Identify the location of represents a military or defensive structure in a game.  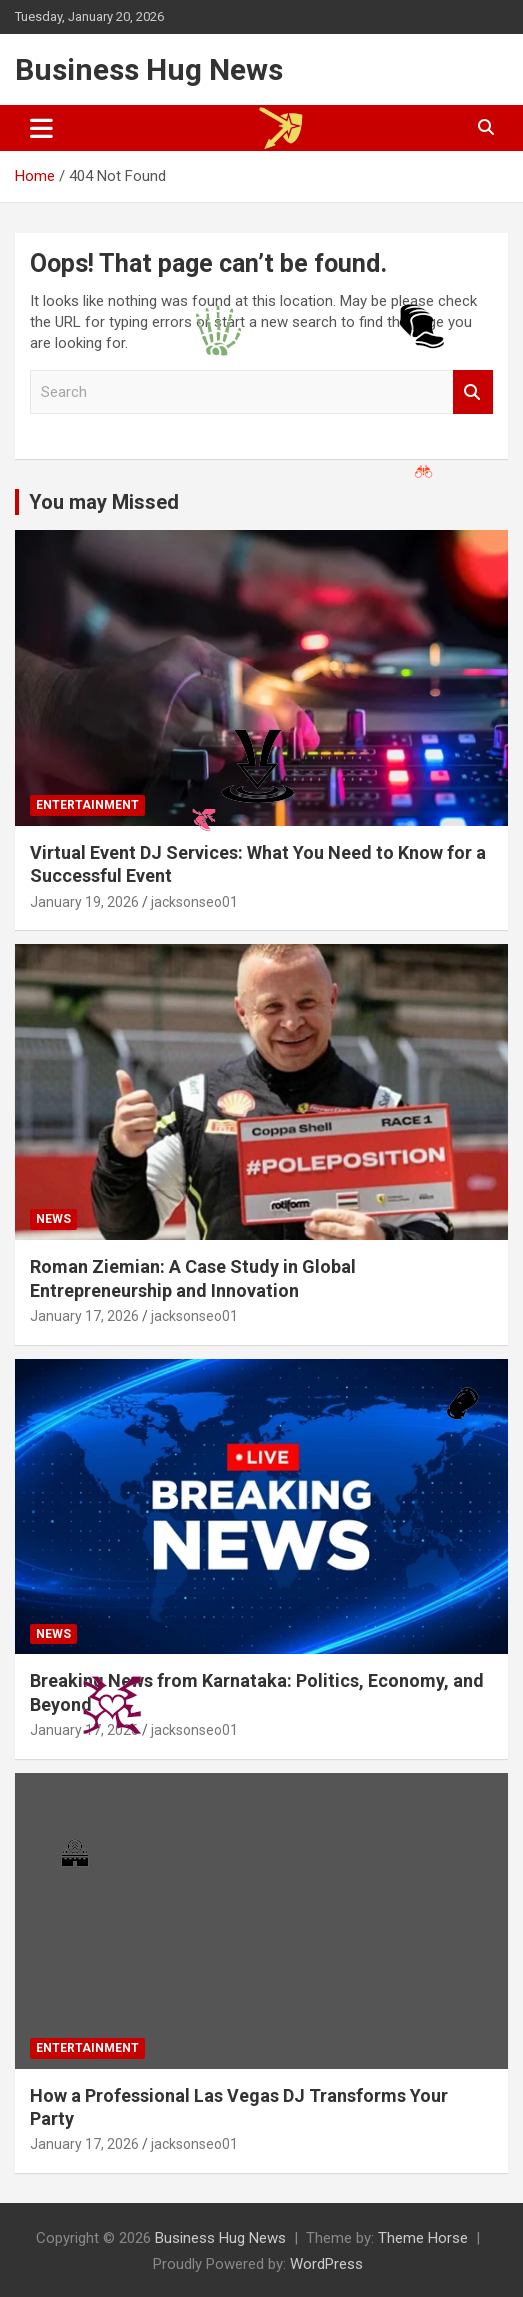
(75, 1853).